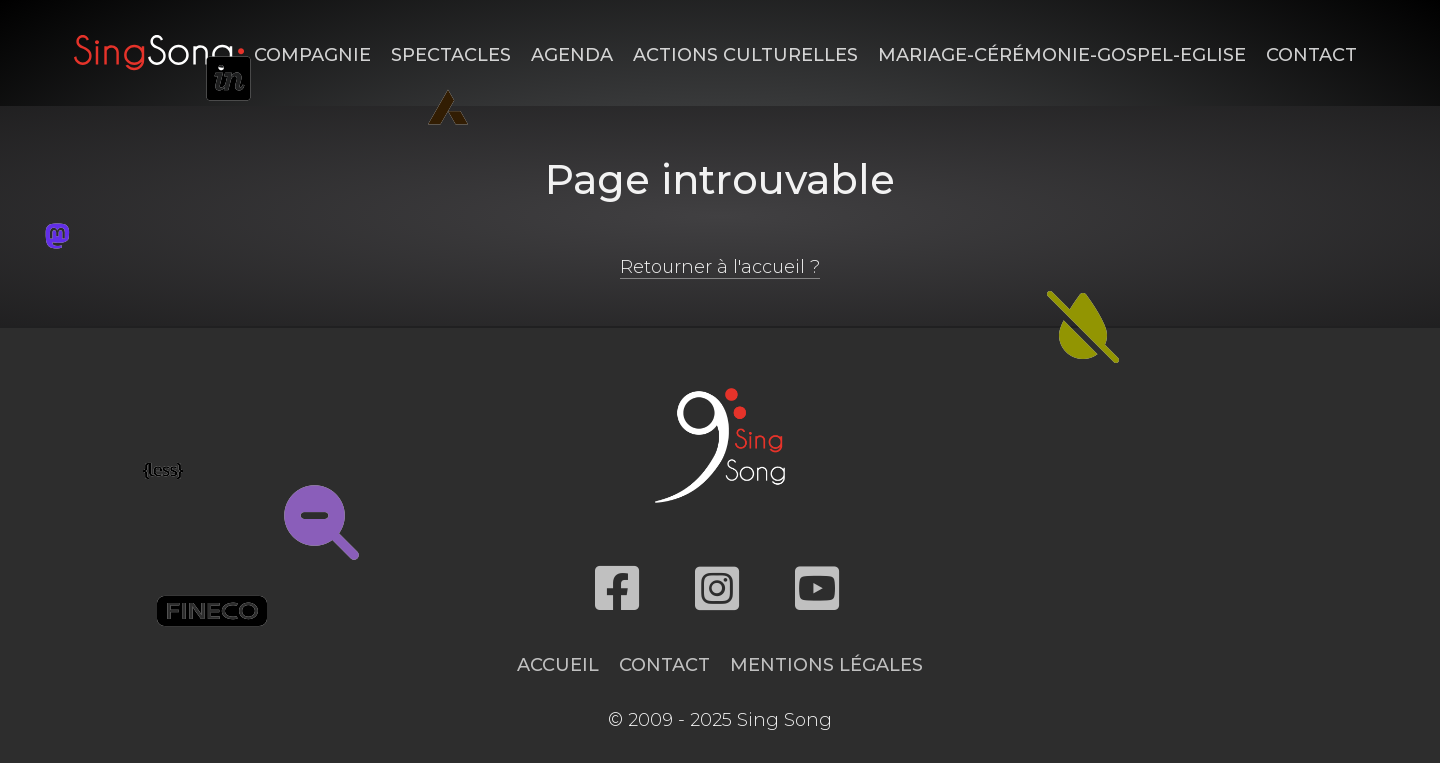 The image size is (1440, 763). I want to click on open Mastodon app, so click(57, 236).